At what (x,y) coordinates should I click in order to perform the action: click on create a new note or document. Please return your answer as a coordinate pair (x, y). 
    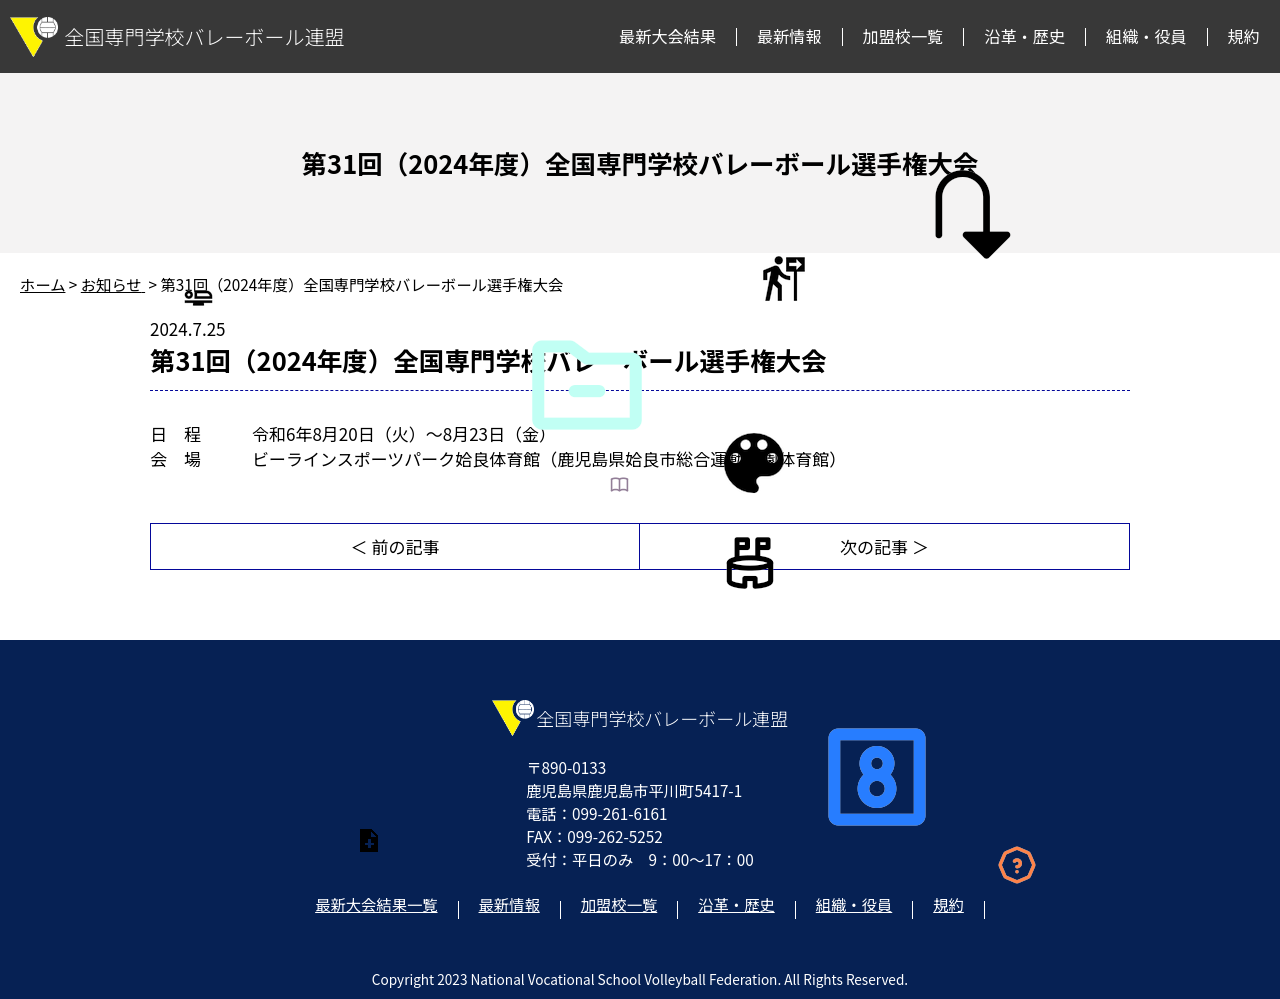
    Looking at the image, I should click on (369, 840).